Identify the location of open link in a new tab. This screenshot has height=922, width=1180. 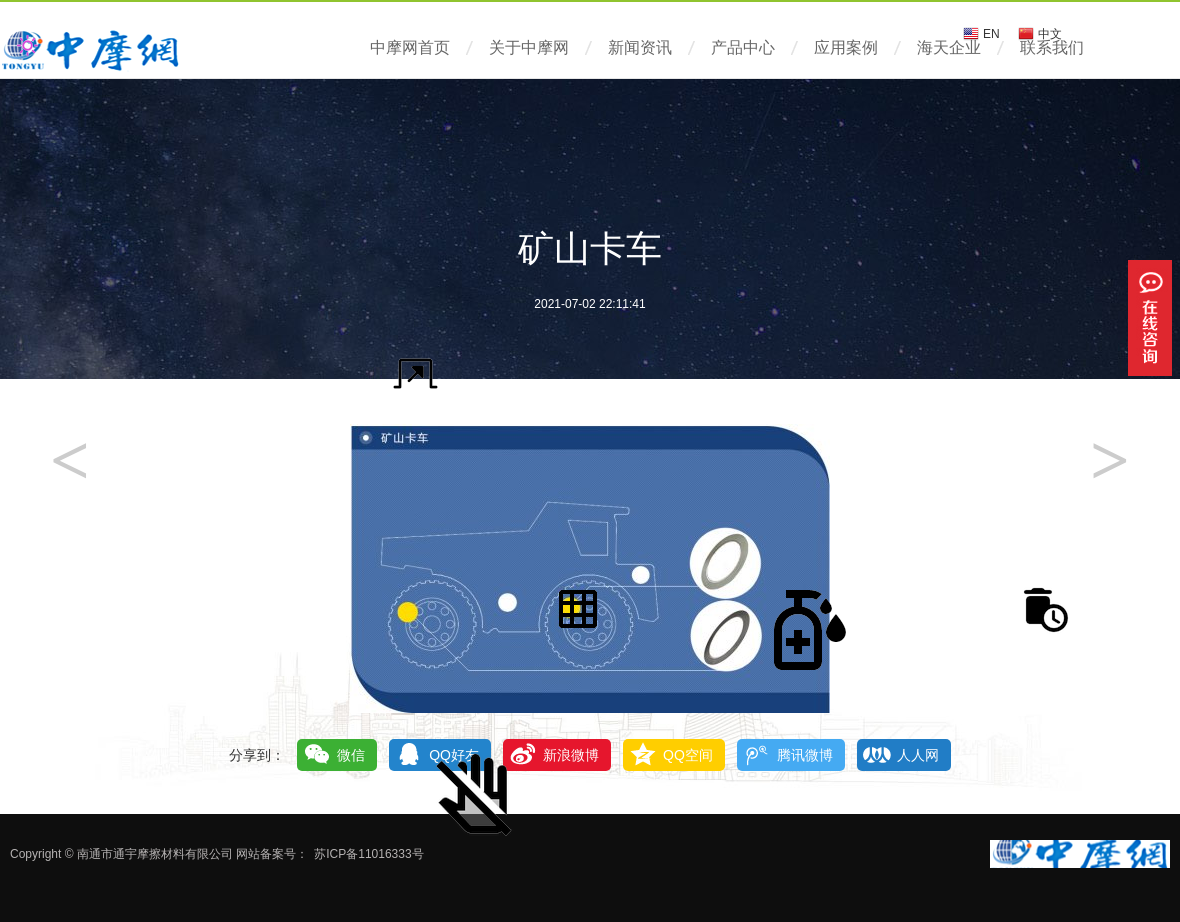
(415, 373).